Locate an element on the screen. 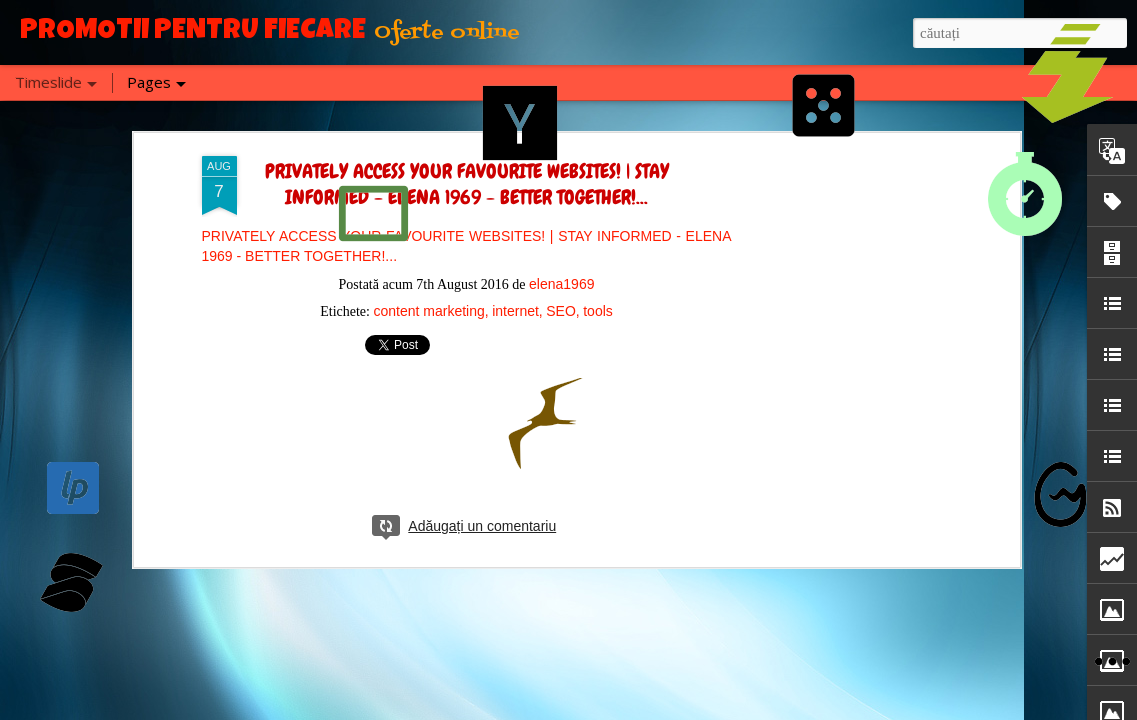 This screenshot has height=720, width=1137. Fastly CDN service logo is located at coordinates (1025, 194).